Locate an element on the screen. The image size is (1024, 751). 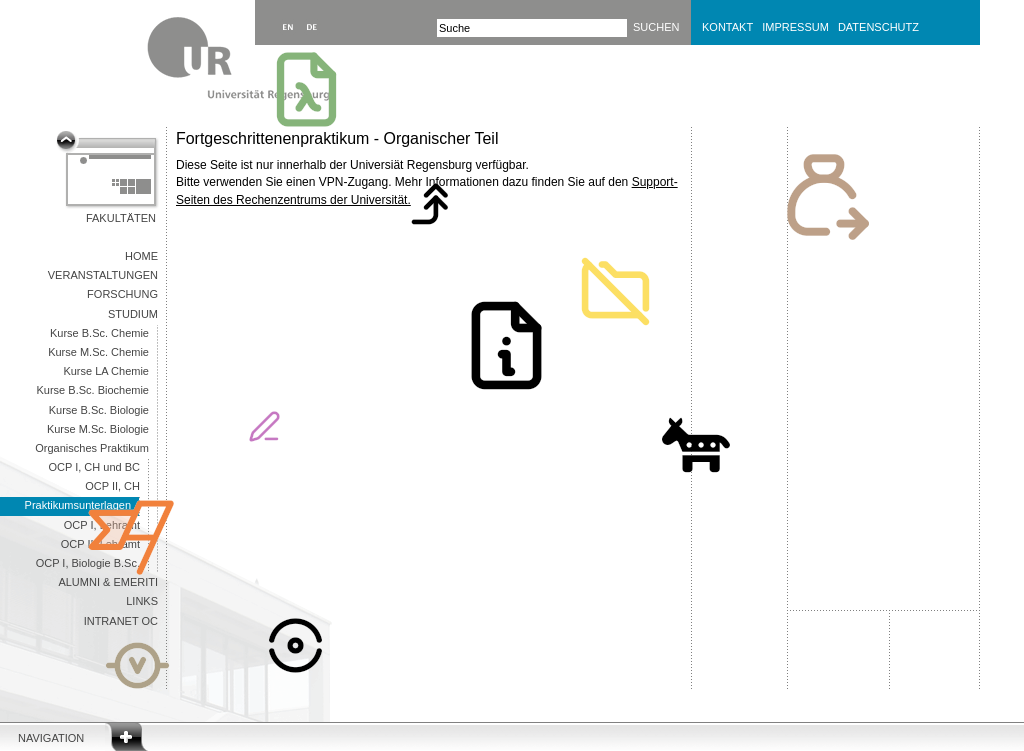
flag or bookmark an item is located at coordinates (130, 534).